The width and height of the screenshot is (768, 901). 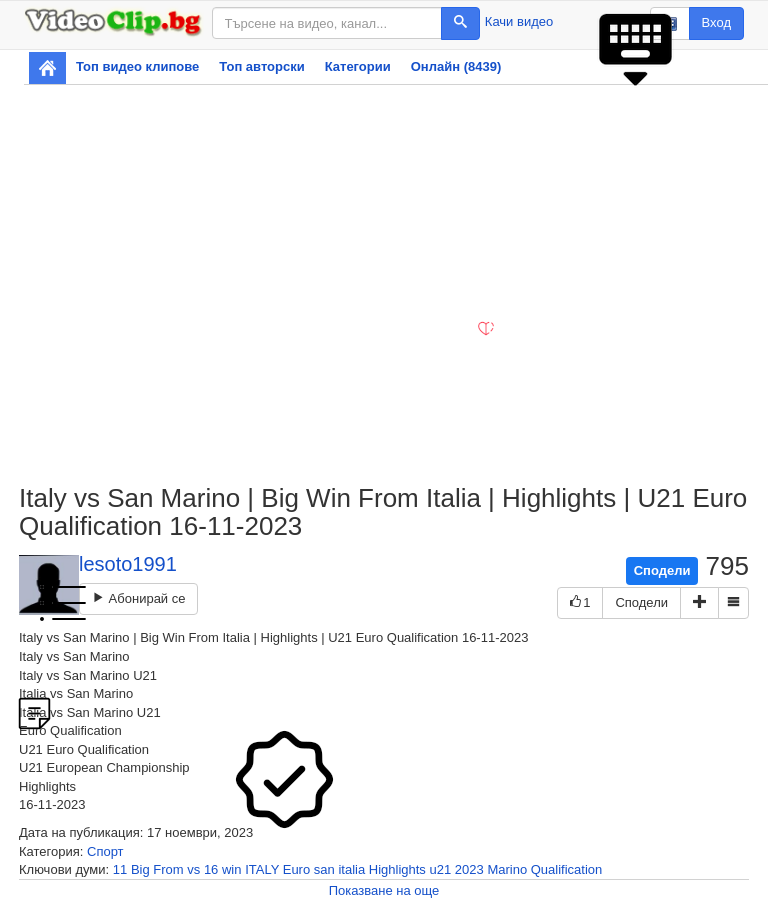 What do you see at coordinates (284, 779) in the screenshot?
I see `verified or authenticated status` at bounding box center [284, 779].